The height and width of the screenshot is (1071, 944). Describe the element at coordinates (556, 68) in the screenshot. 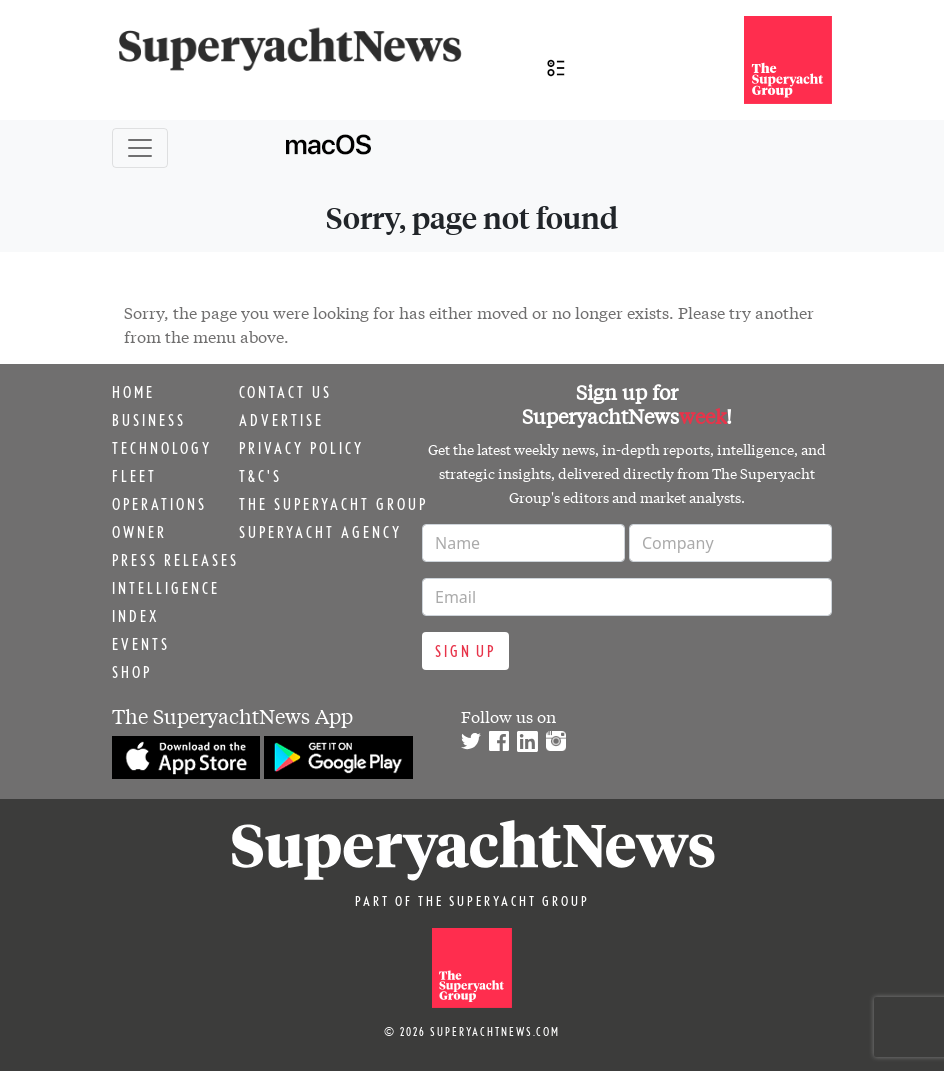

I see `select an option from a list` at that location.